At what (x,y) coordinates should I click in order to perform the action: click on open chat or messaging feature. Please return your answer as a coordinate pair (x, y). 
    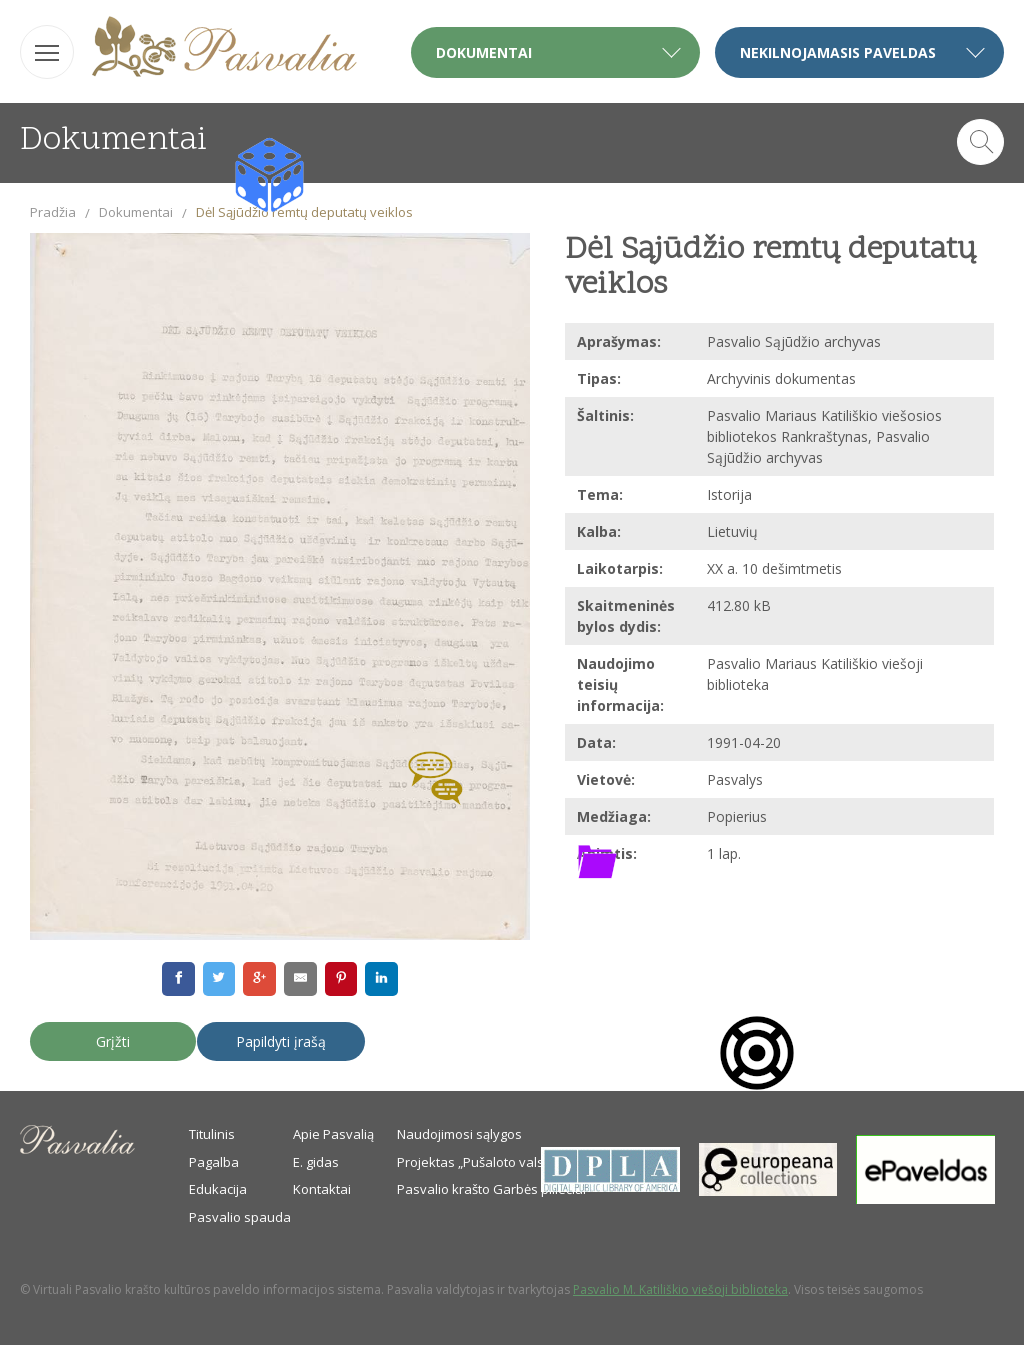
    Looking at the image, I should click on (435, 778).